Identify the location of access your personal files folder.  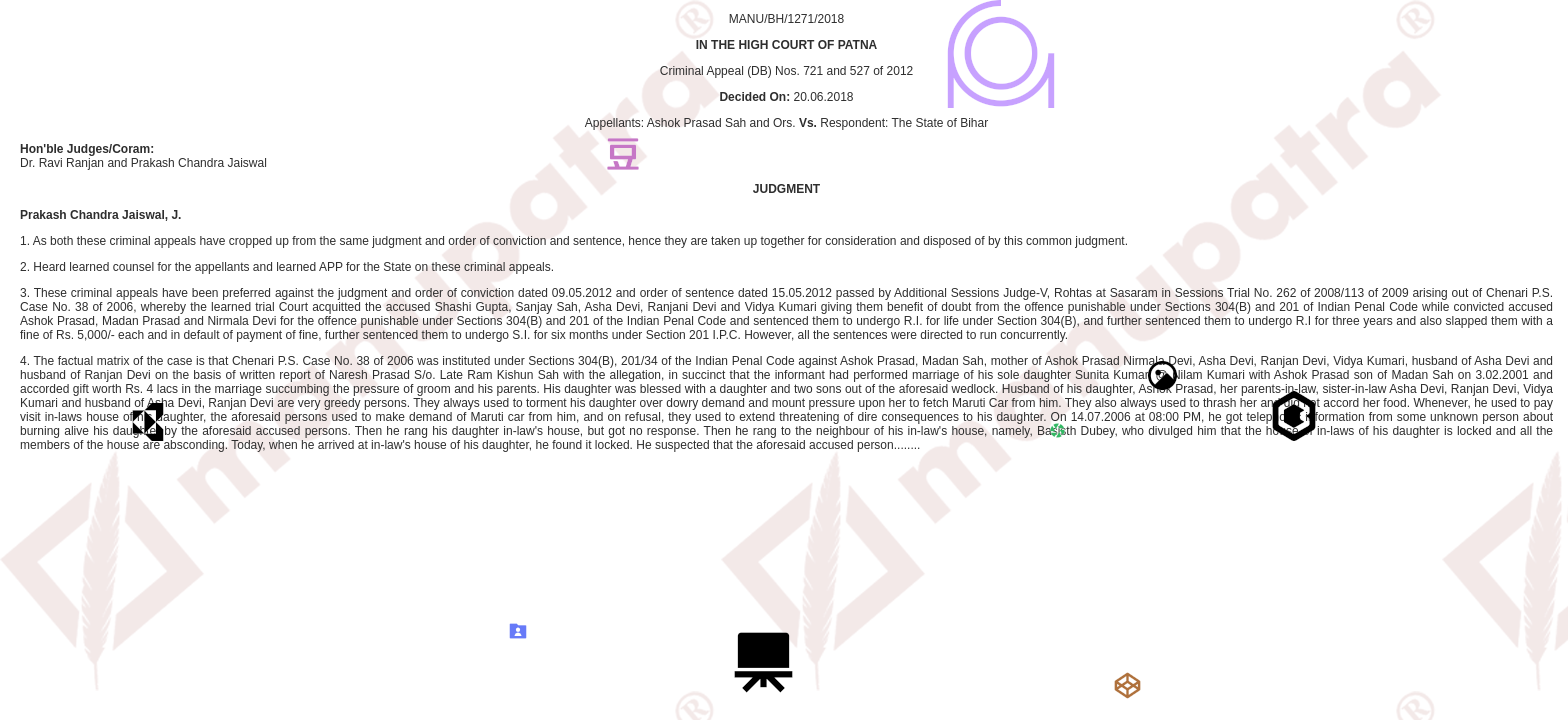
(518, 631).